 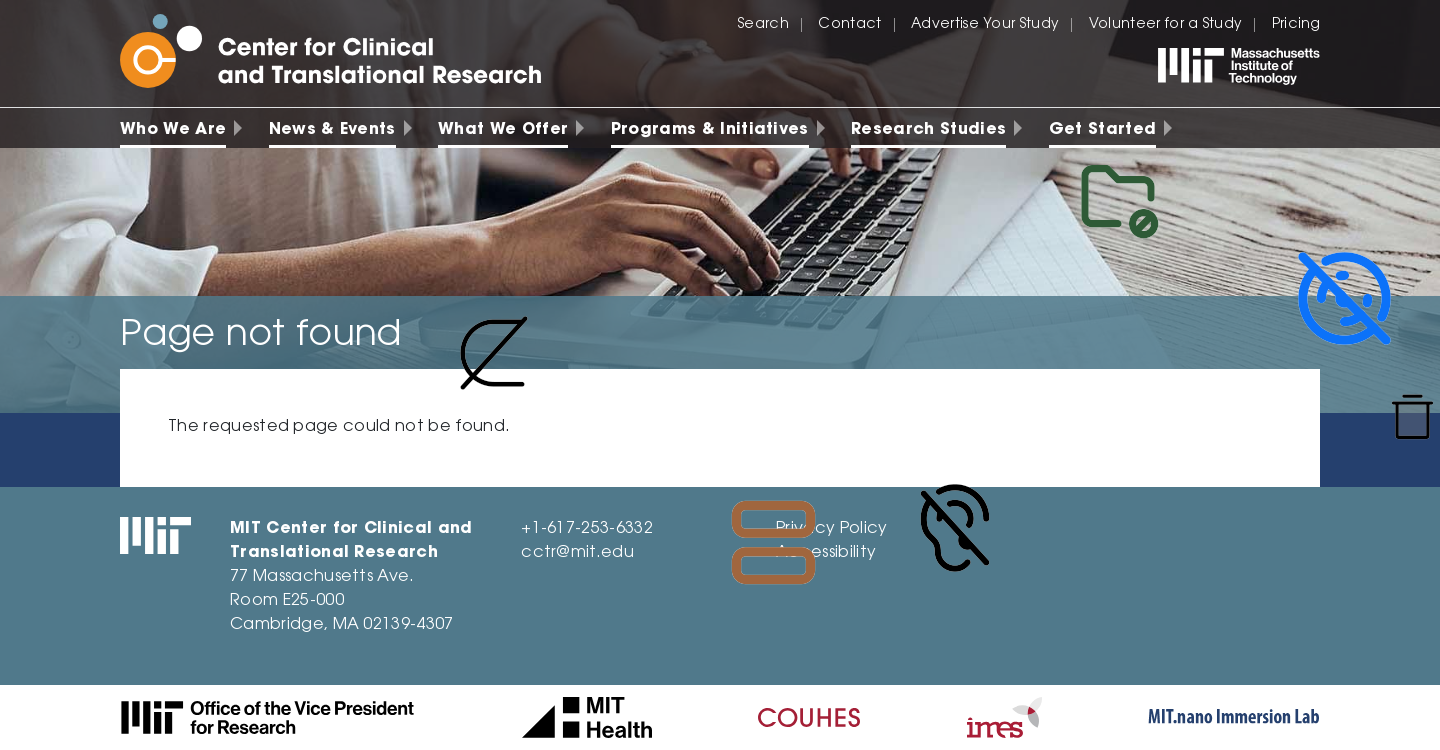 What do you see at coordinates (955, 528) in the screenshot?
I see `indicates hearing assistance is disabled` at bounding box center [955, 528].